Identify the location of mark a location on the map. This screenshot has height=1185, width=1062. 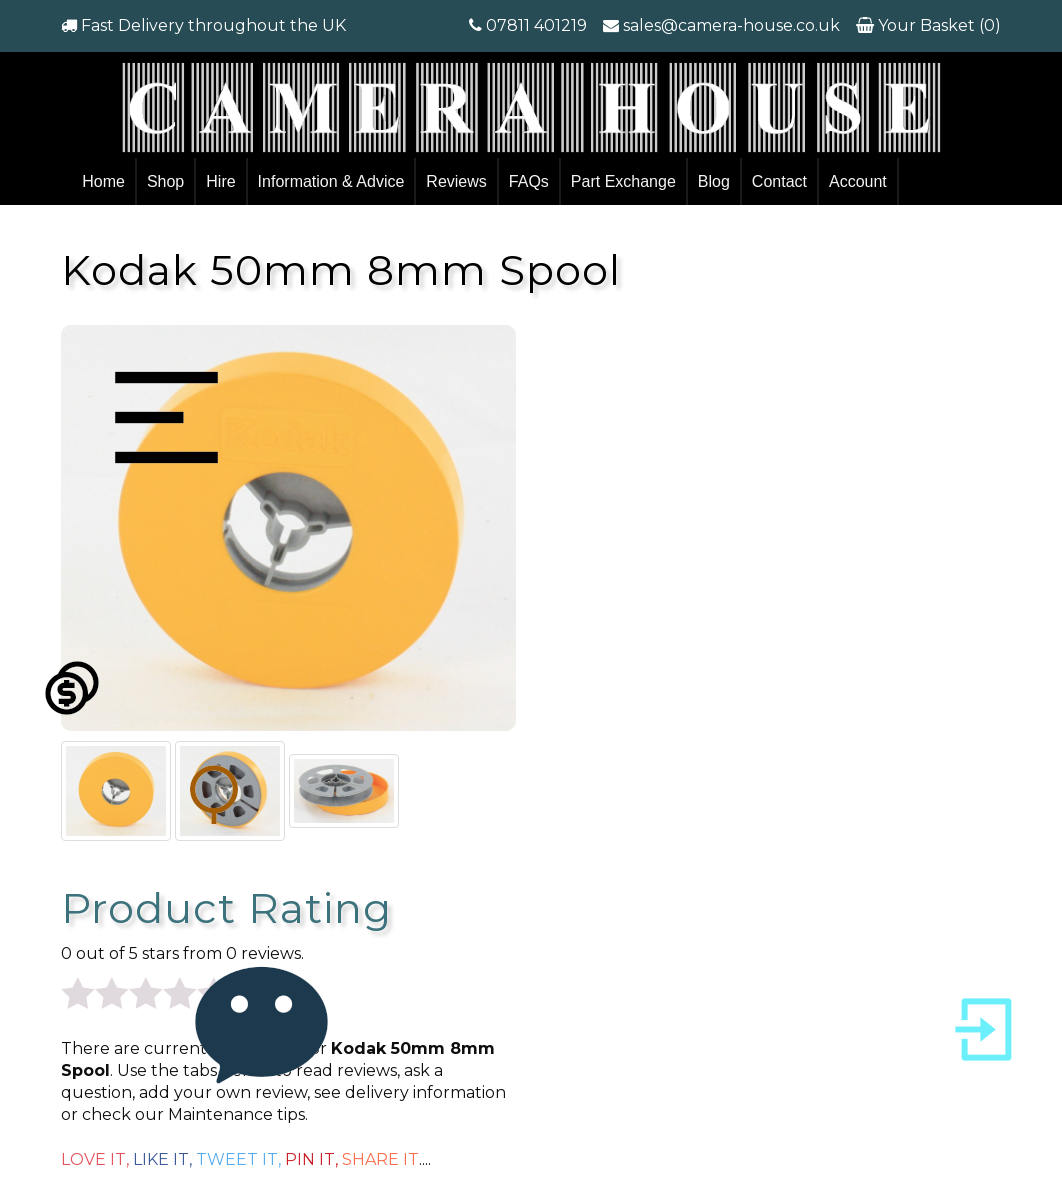
(214, 792).